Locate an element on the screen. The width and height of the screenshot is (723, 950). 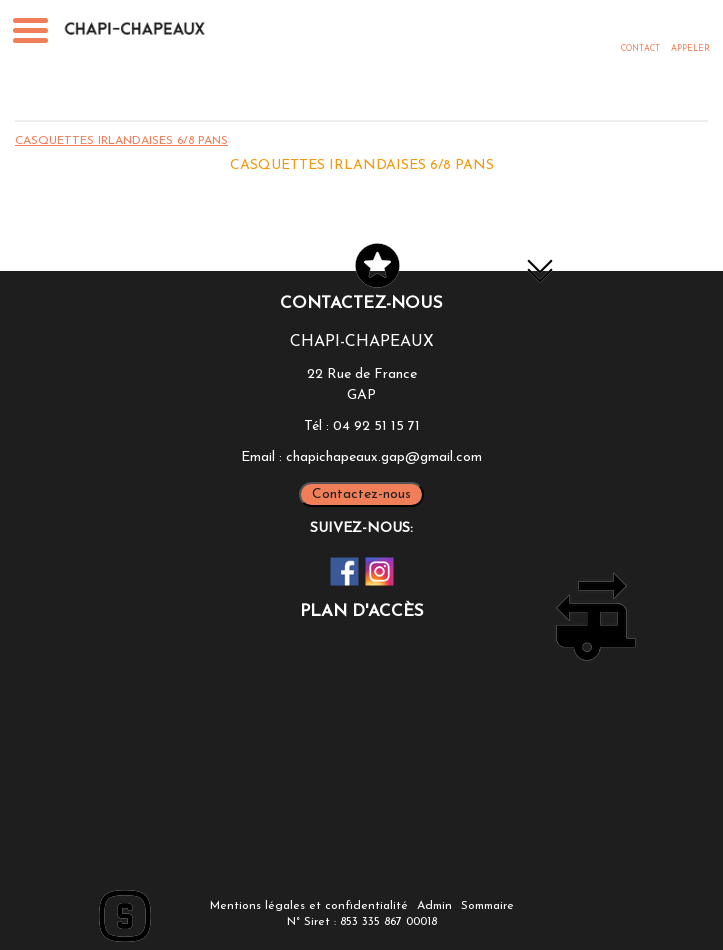
mark item as favorite is located at coordinates (377, 265).